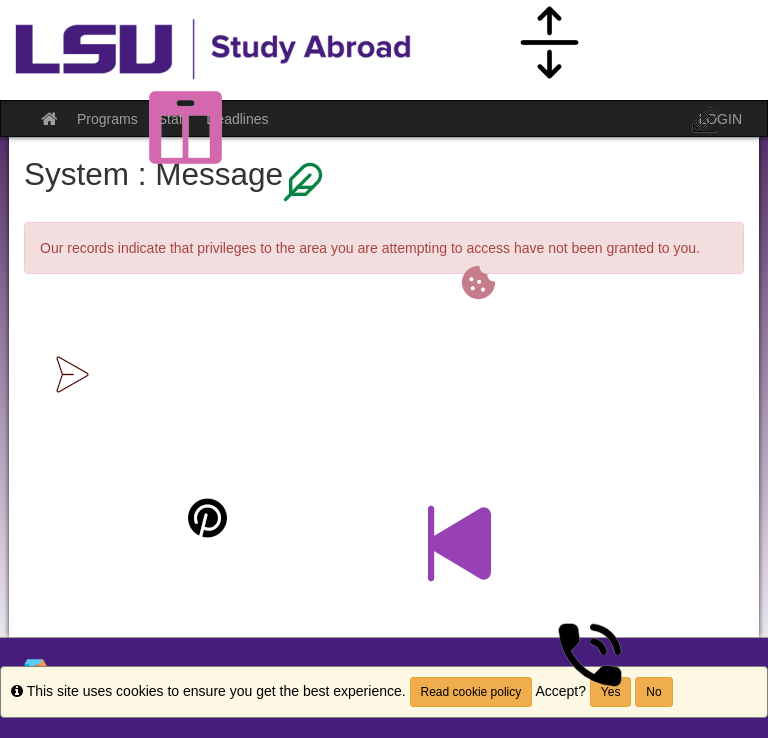  I want to click on expand content vertically, so click(549, 42).